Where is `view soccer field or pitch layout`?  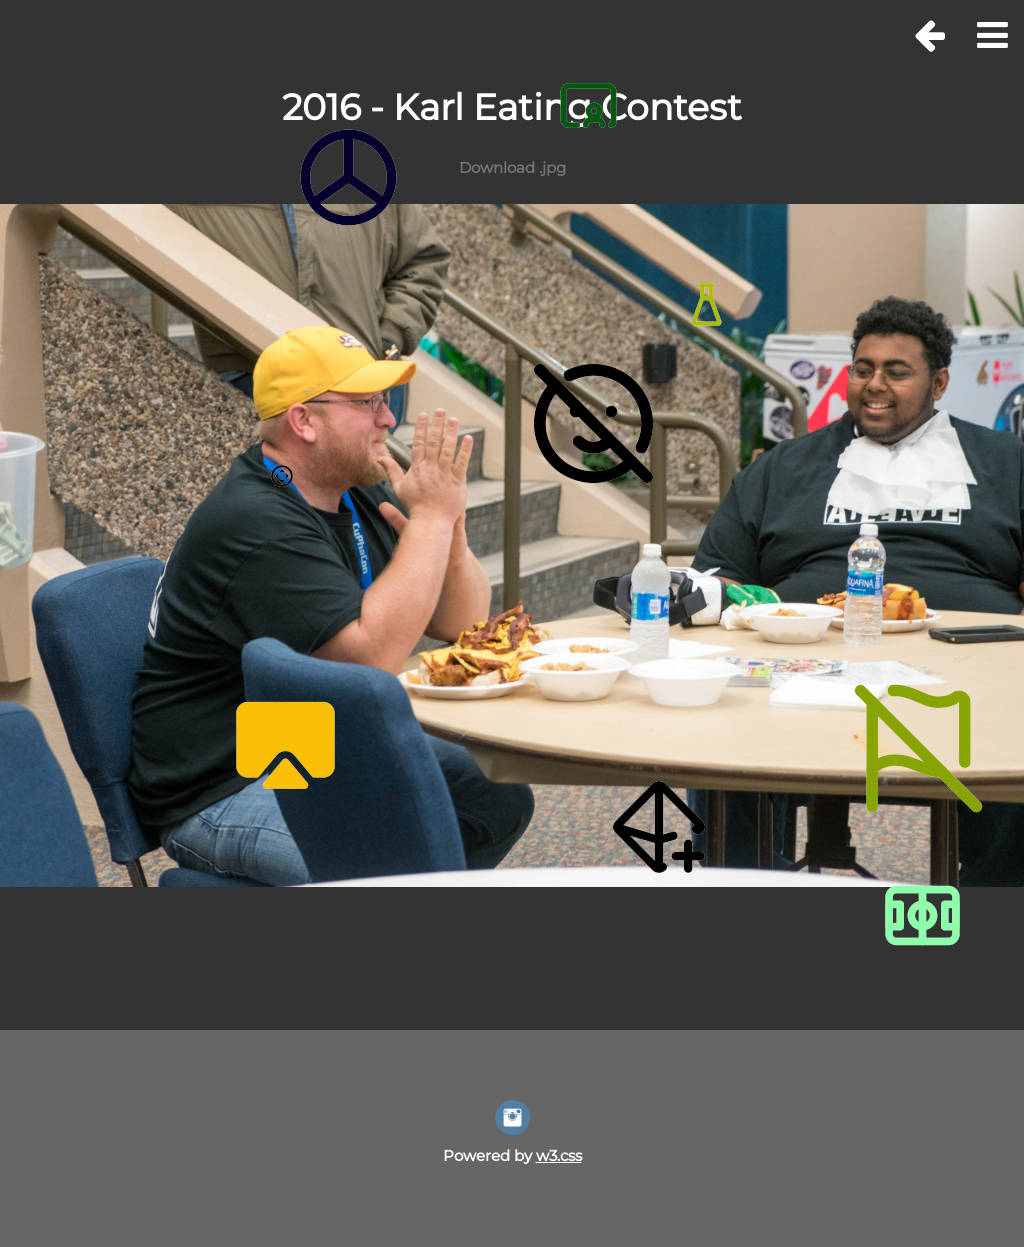 view soccer field or pitch layout is located at coordinates (922, 915).